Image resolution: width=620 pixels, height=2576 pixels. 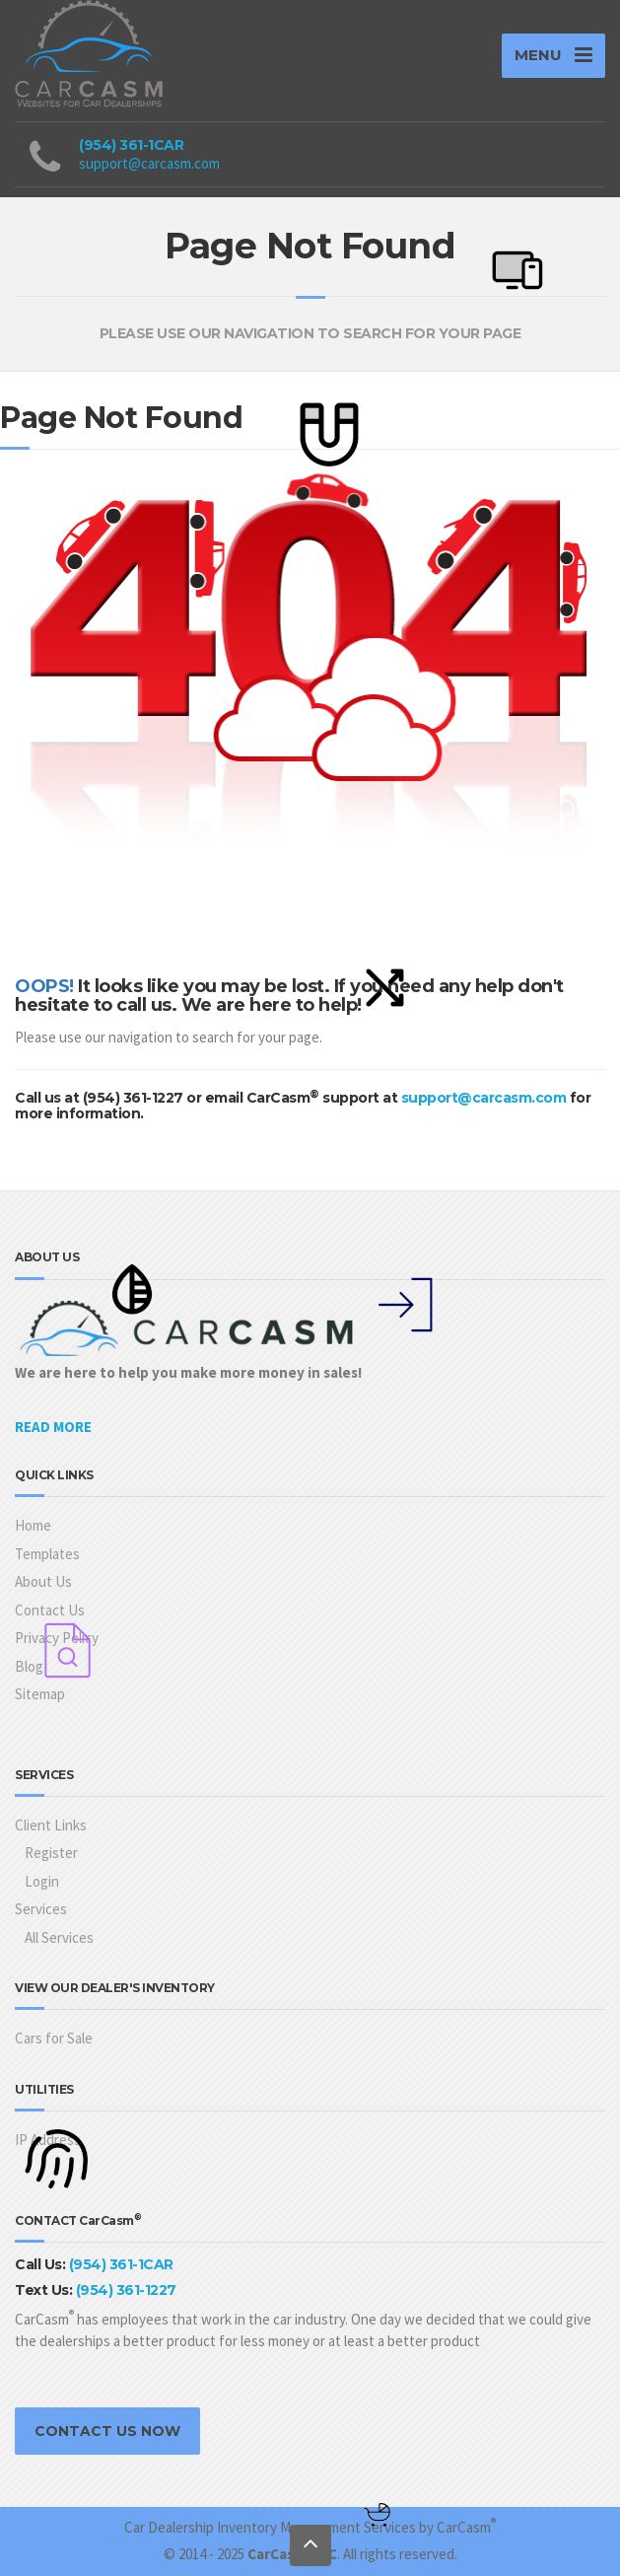 What do you see at coordinates (57, 2159) in the screenshot?
I see `authenticate with fingerprint` at bounding box center [57, 2159].